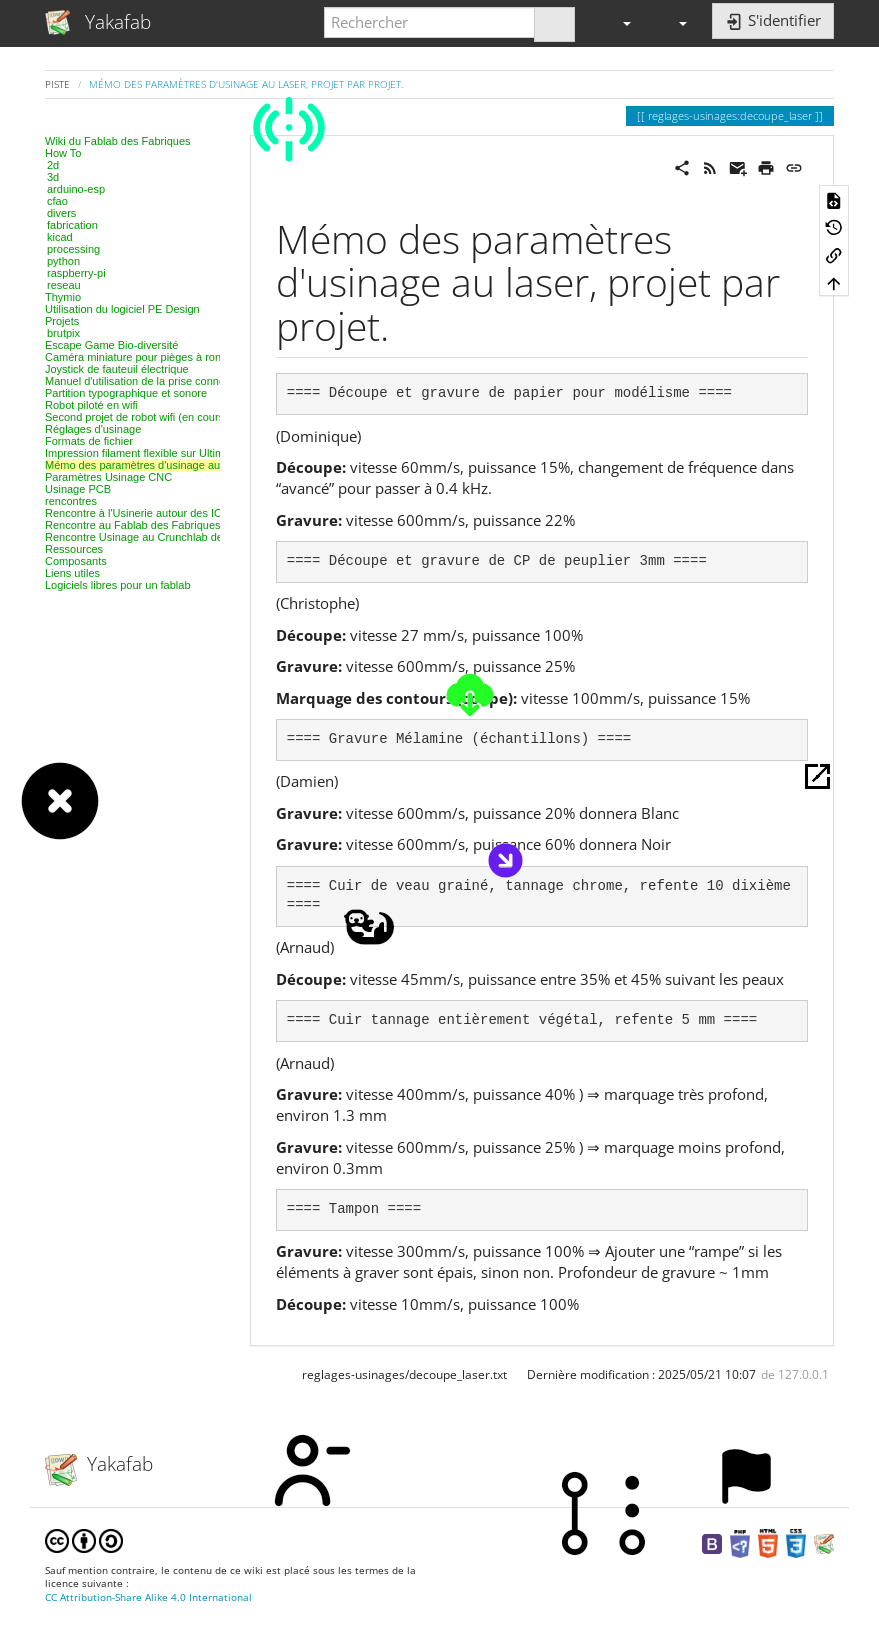  Describe the element at coordinates (289, 131) in the screenshot. I see `shake to activate or trigger an action` at that location.